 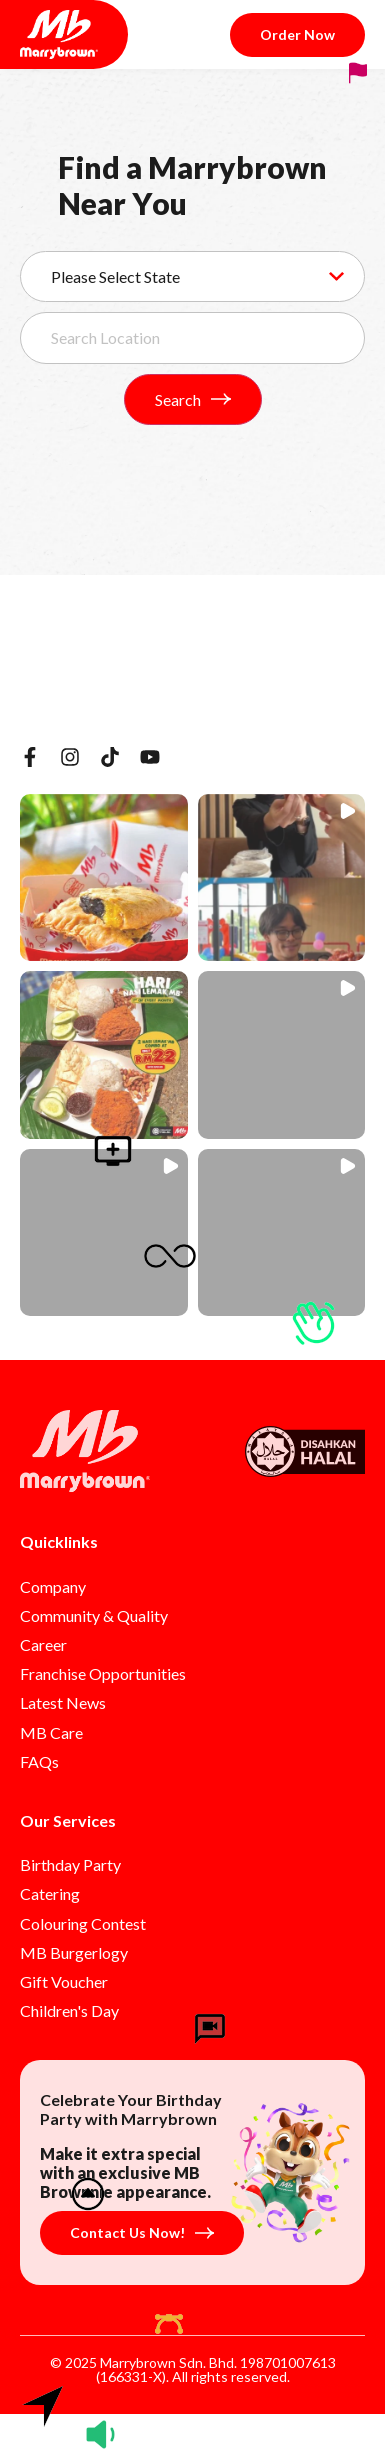 I want to click on scroll to top of page, so click(x=88, y=2194).